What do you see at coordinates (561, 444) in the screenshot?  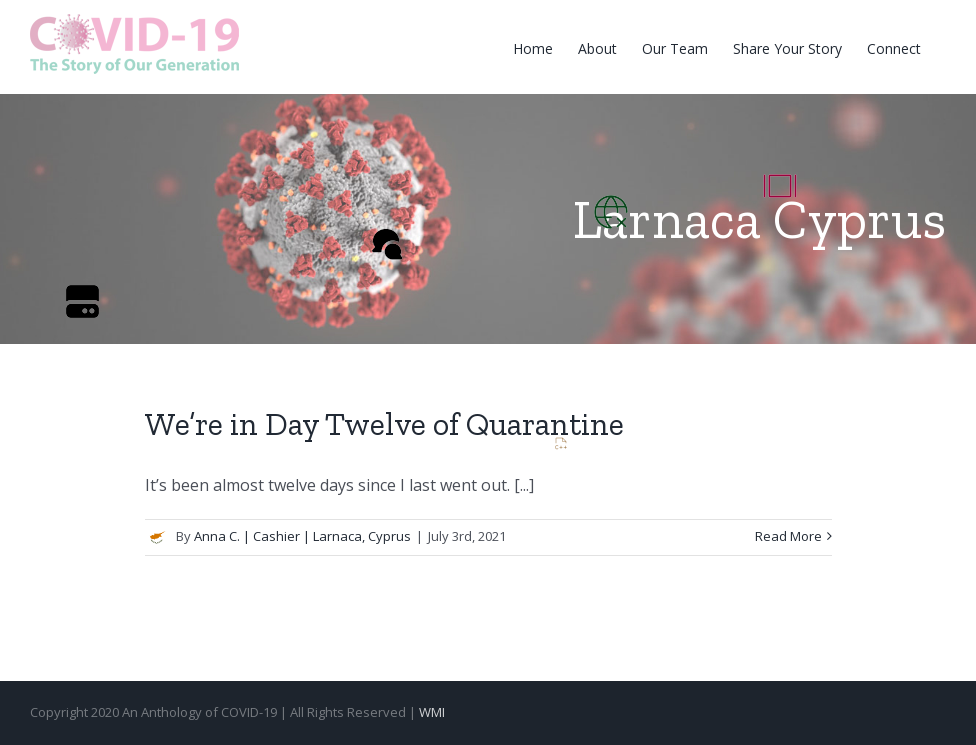 I see `open a C++ source file` at bounding box center [561, 444].